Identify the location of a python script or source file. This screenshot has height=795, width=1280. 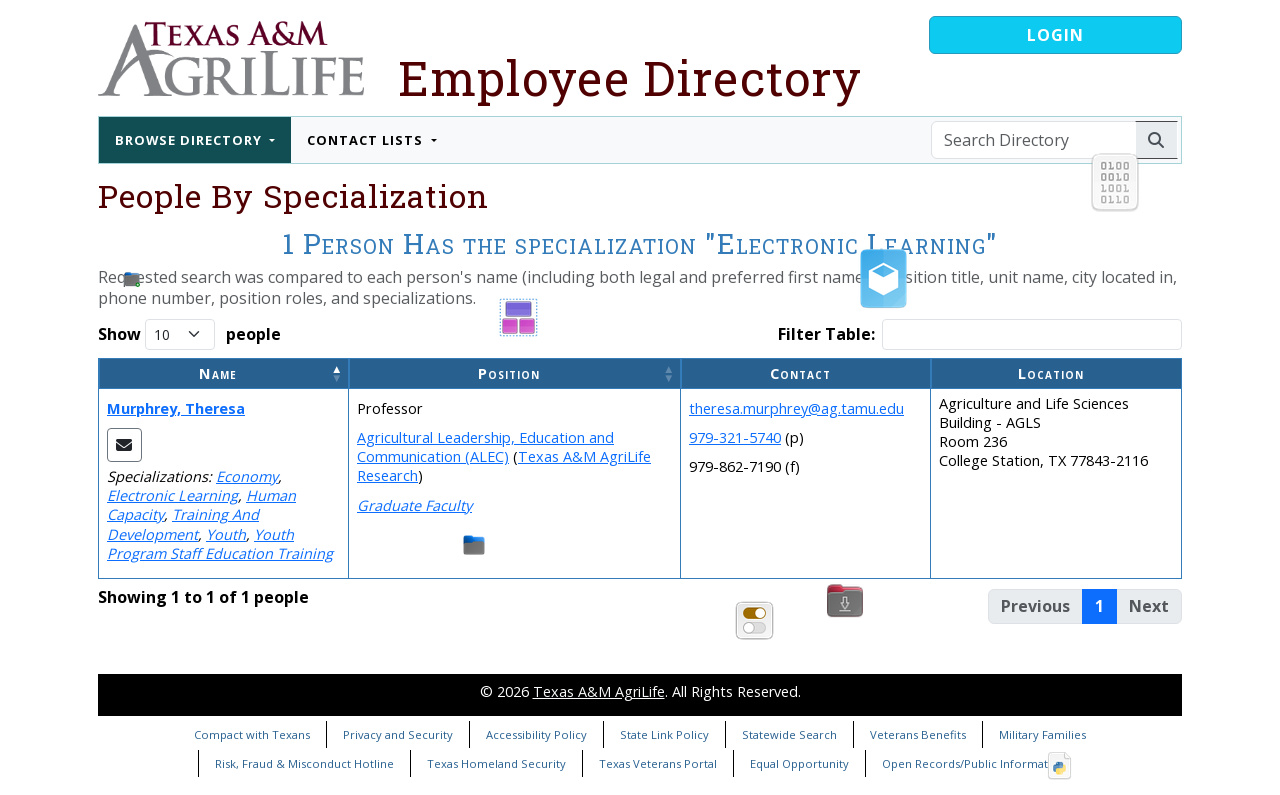
(1059, 765).